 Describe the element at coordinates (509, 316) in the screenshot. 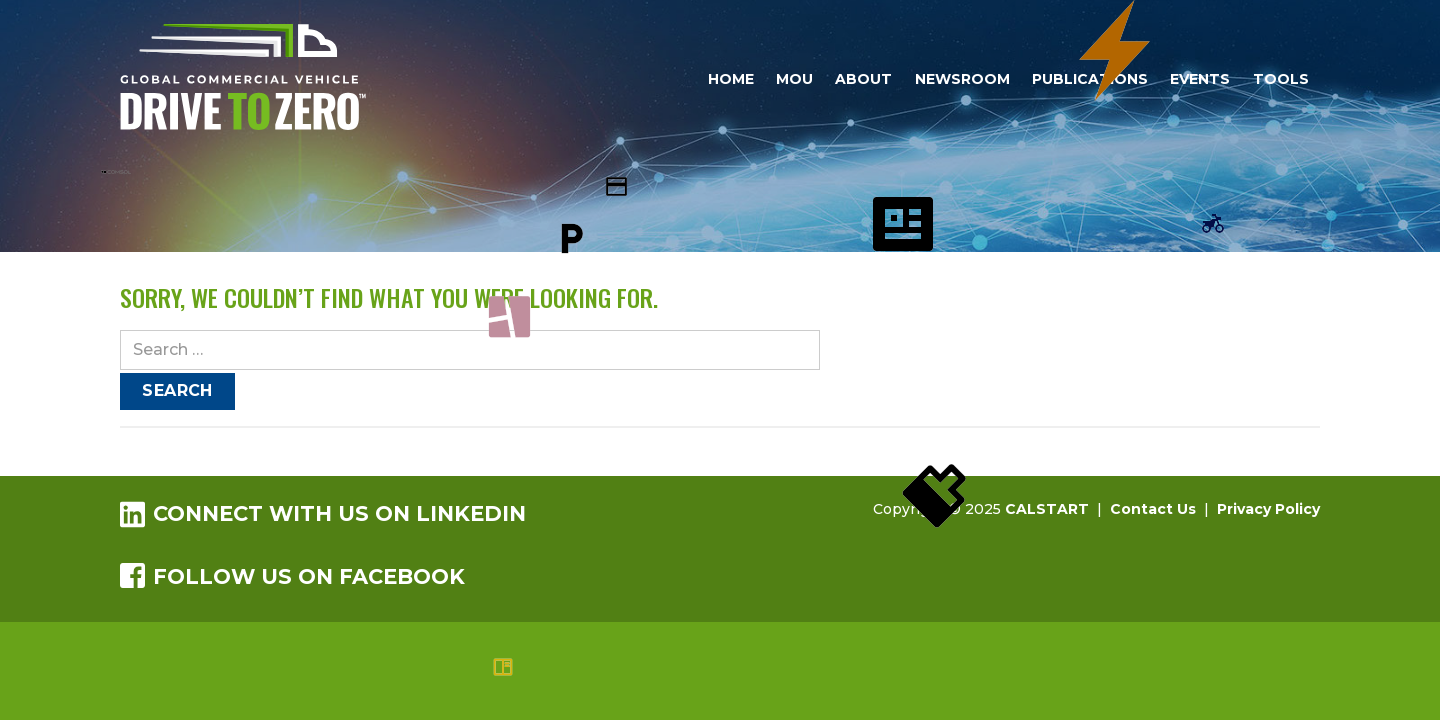

I see `create a photo collage` at that location.